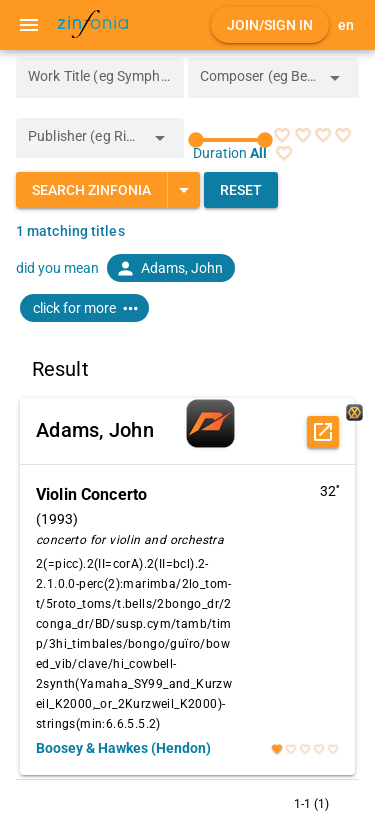  Describe the element at coordinates (354, 412) in the screenshot. I see `open hexchat irc client` at that location.